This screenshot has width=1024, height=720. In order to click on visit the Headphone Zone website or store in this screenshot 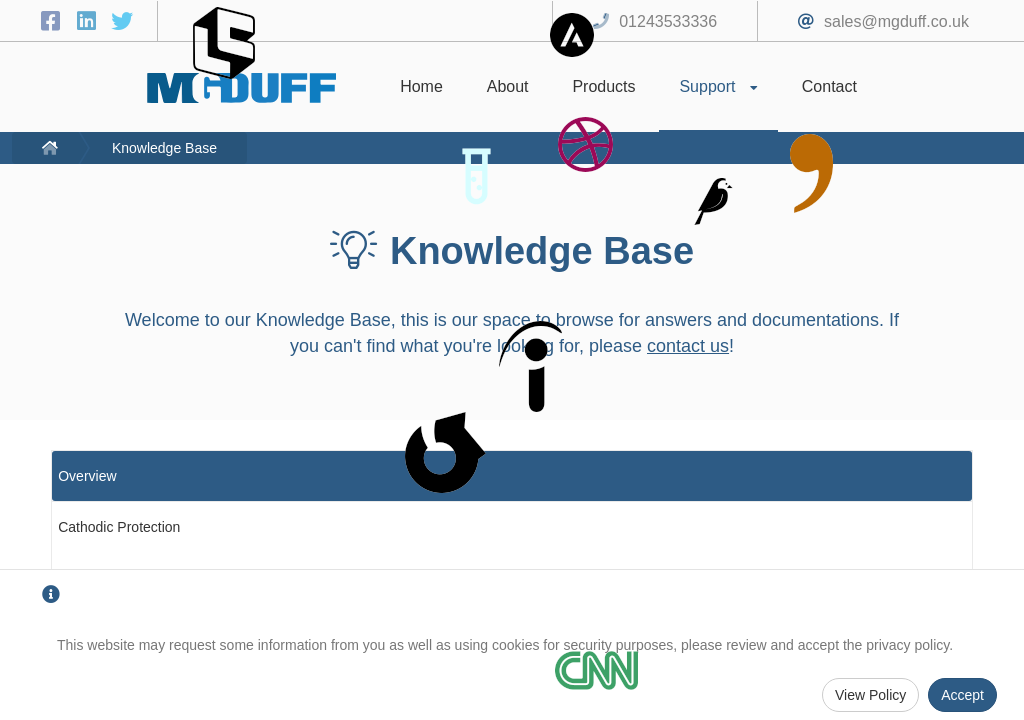, I will do `click(445, 452)`.